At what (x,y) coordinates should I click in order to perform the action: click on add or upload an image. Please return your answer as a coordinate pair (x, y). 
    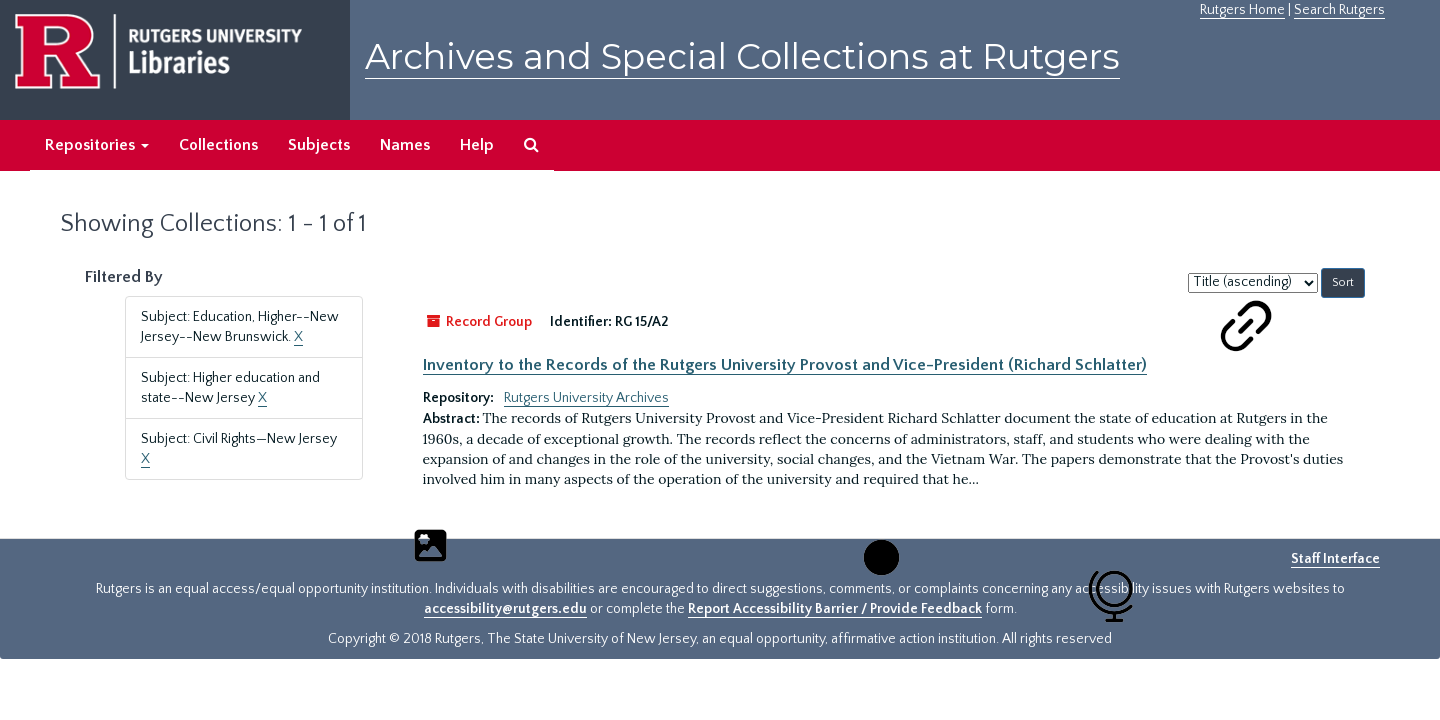
    Looking at the image, I should click on (430, 545).